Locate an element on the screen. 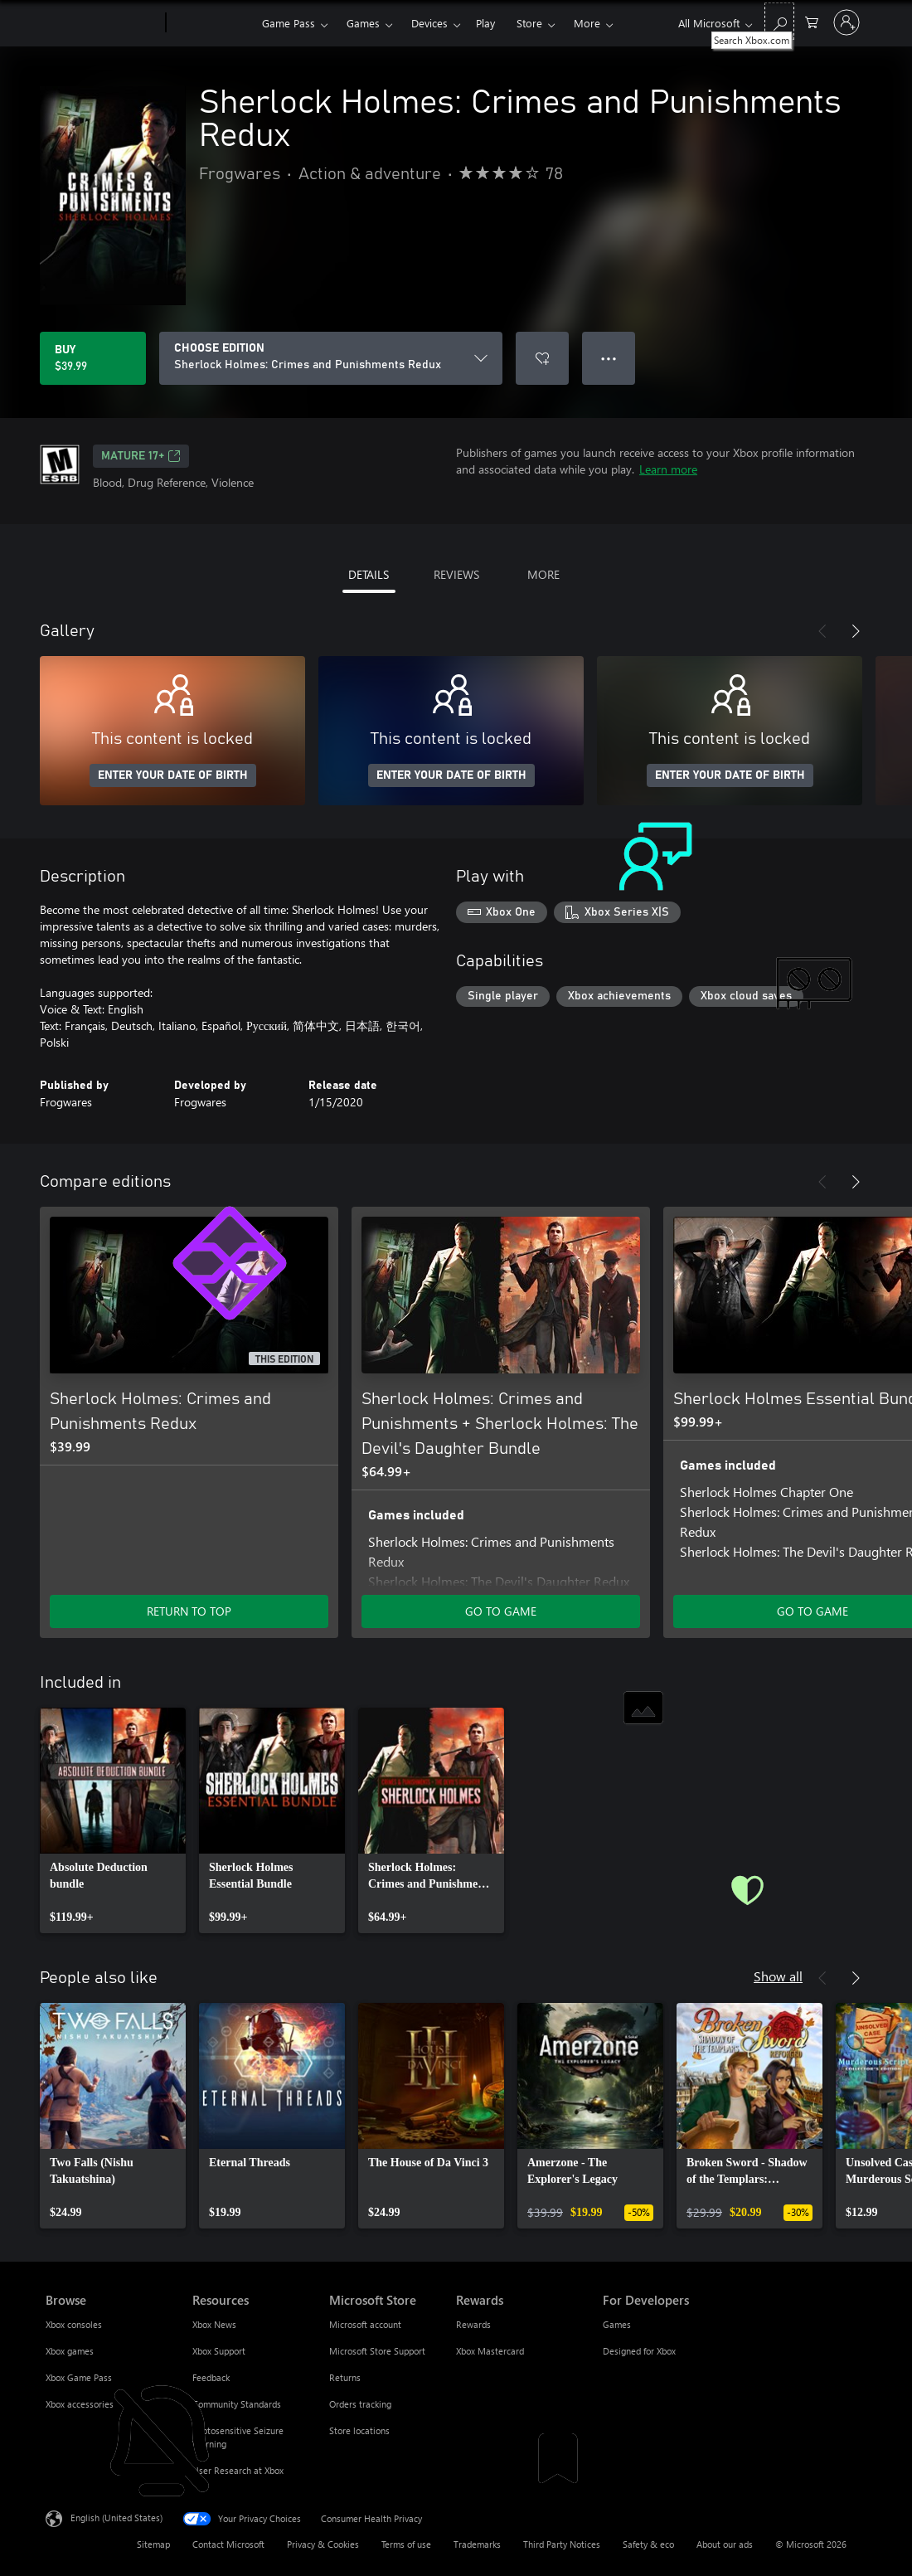  submit feedback or comments is located at coordinates (657, 856).